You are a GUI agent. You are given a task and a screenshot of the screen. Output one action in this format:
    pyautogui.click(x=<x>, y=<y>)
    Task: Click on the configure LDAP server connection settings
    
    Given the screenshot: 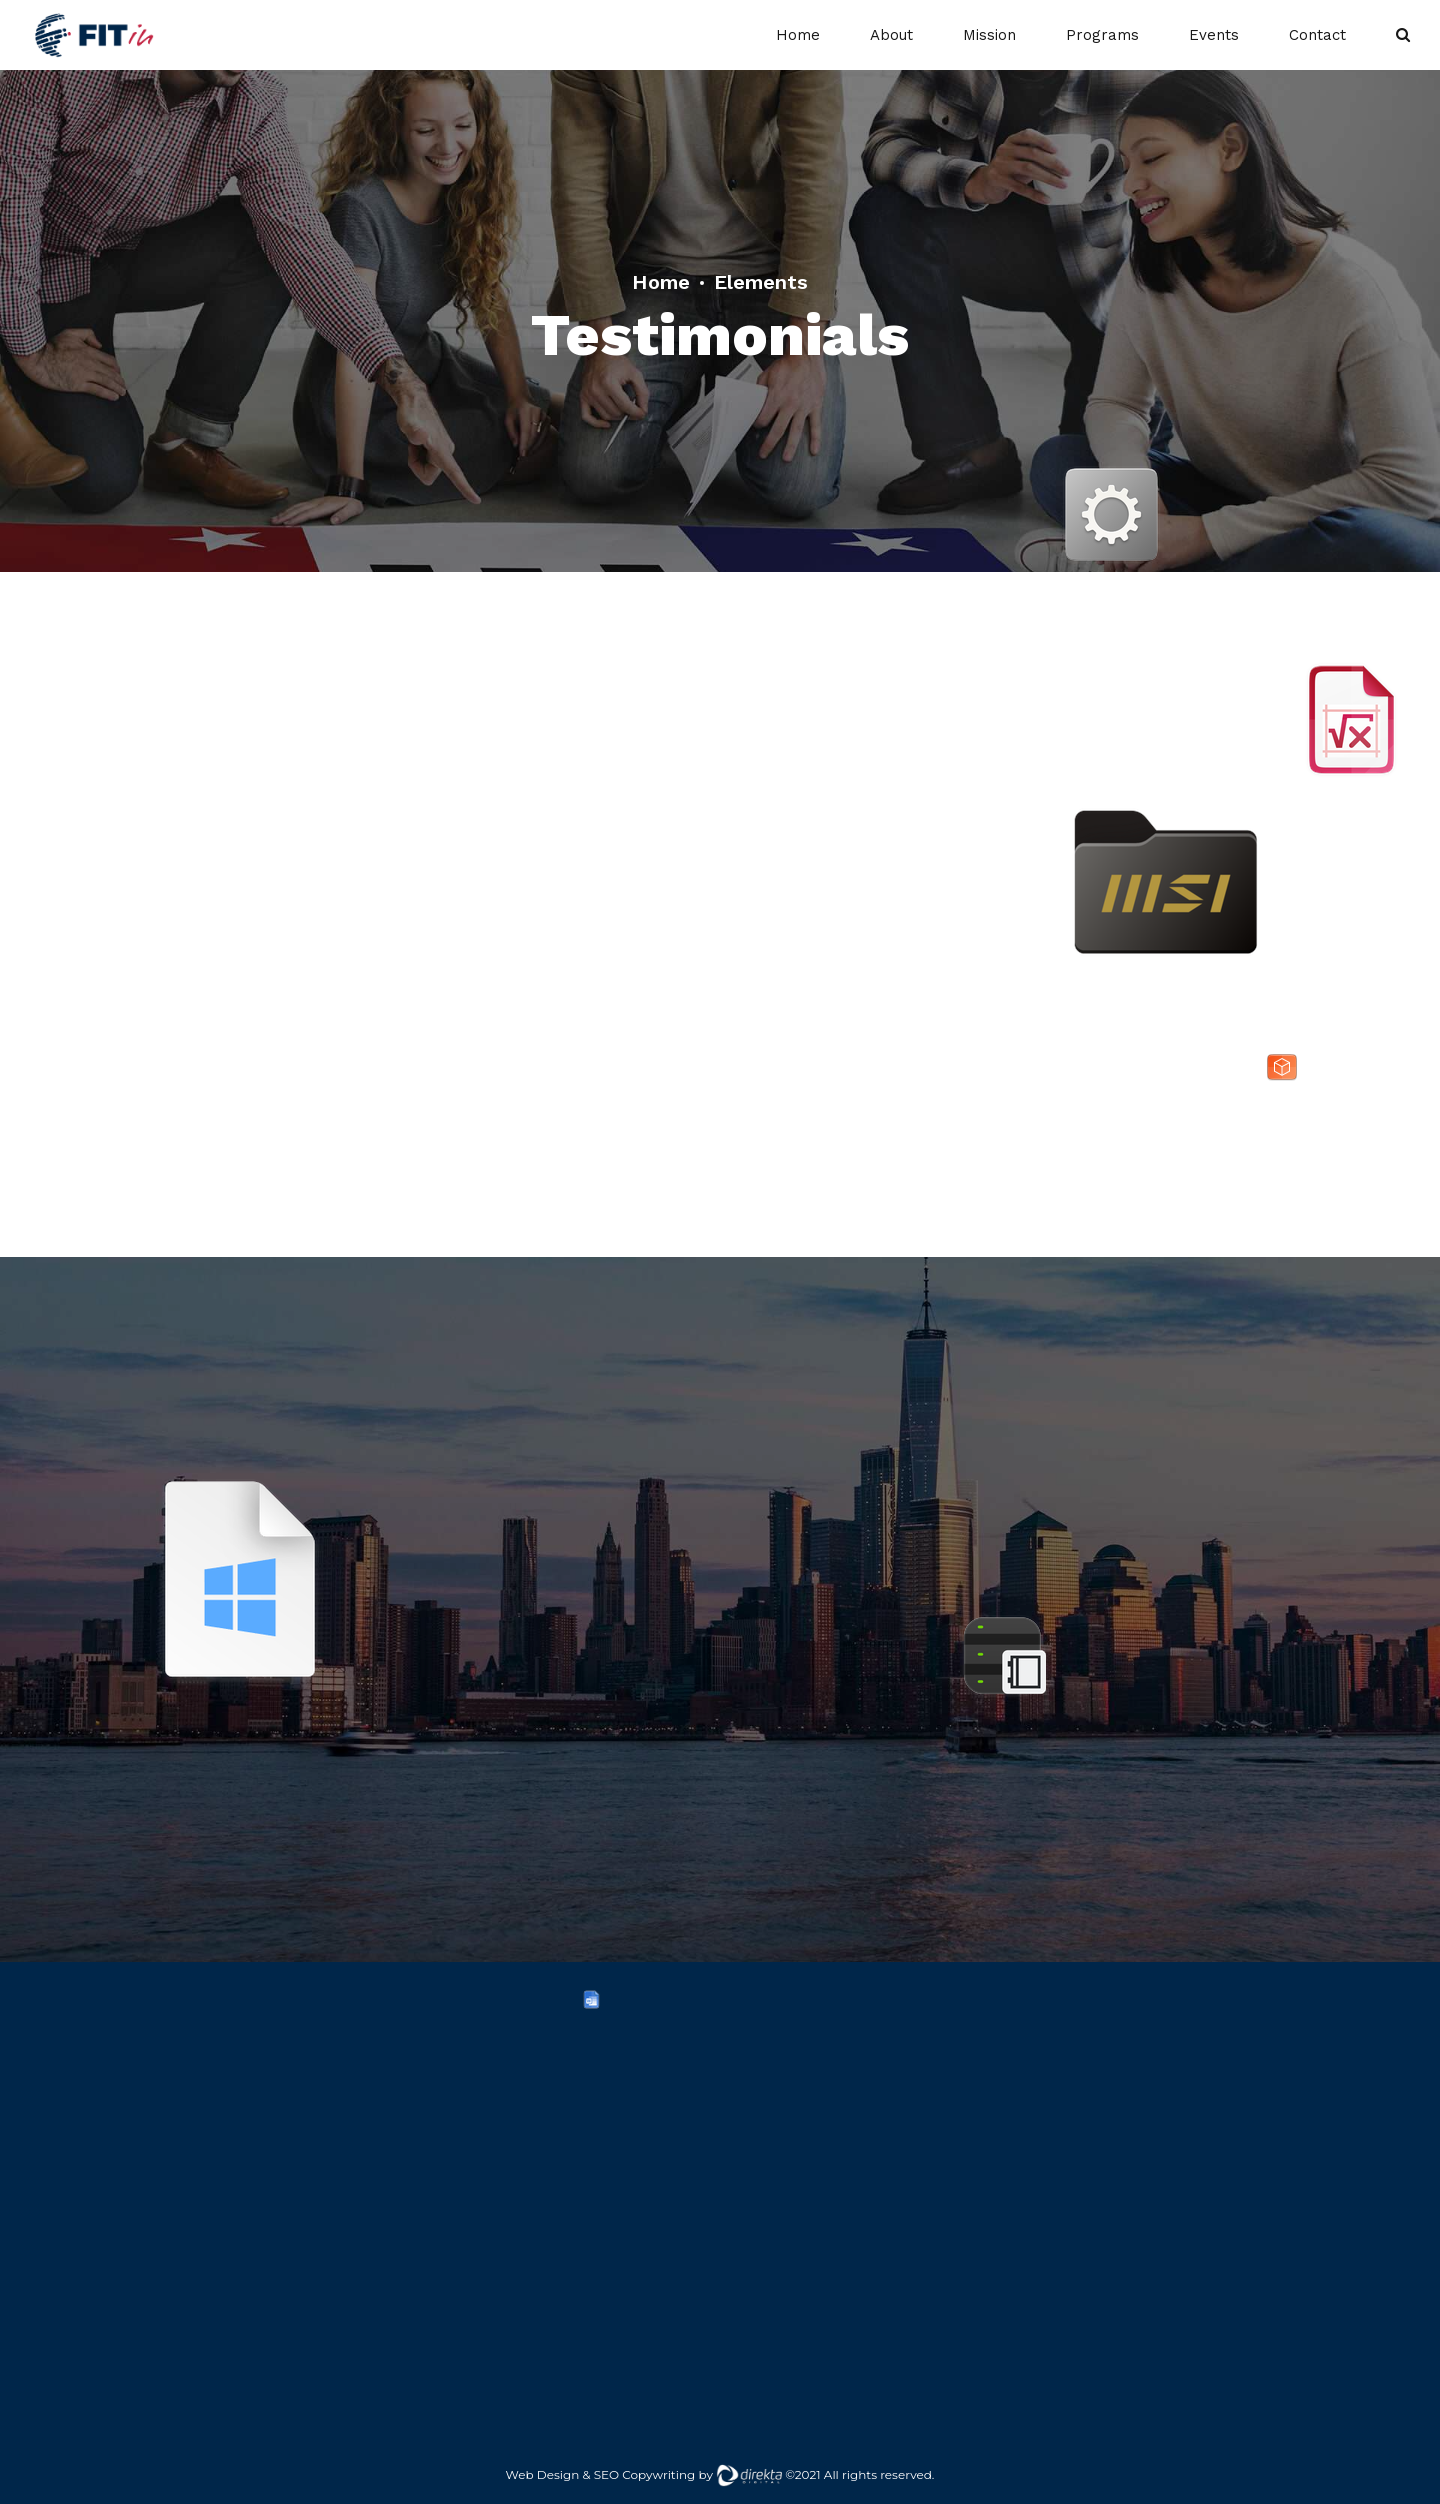 What is the action you would take?
    pyautogui.click(x=1003, y=1657)
    